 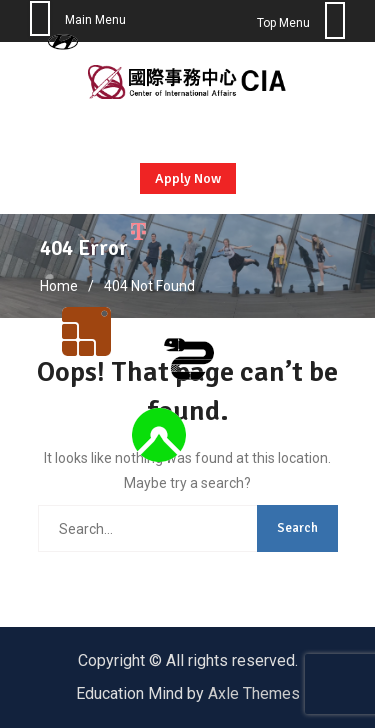 I want to click on deutsche telekom company logo, so click(x=138, y=231).